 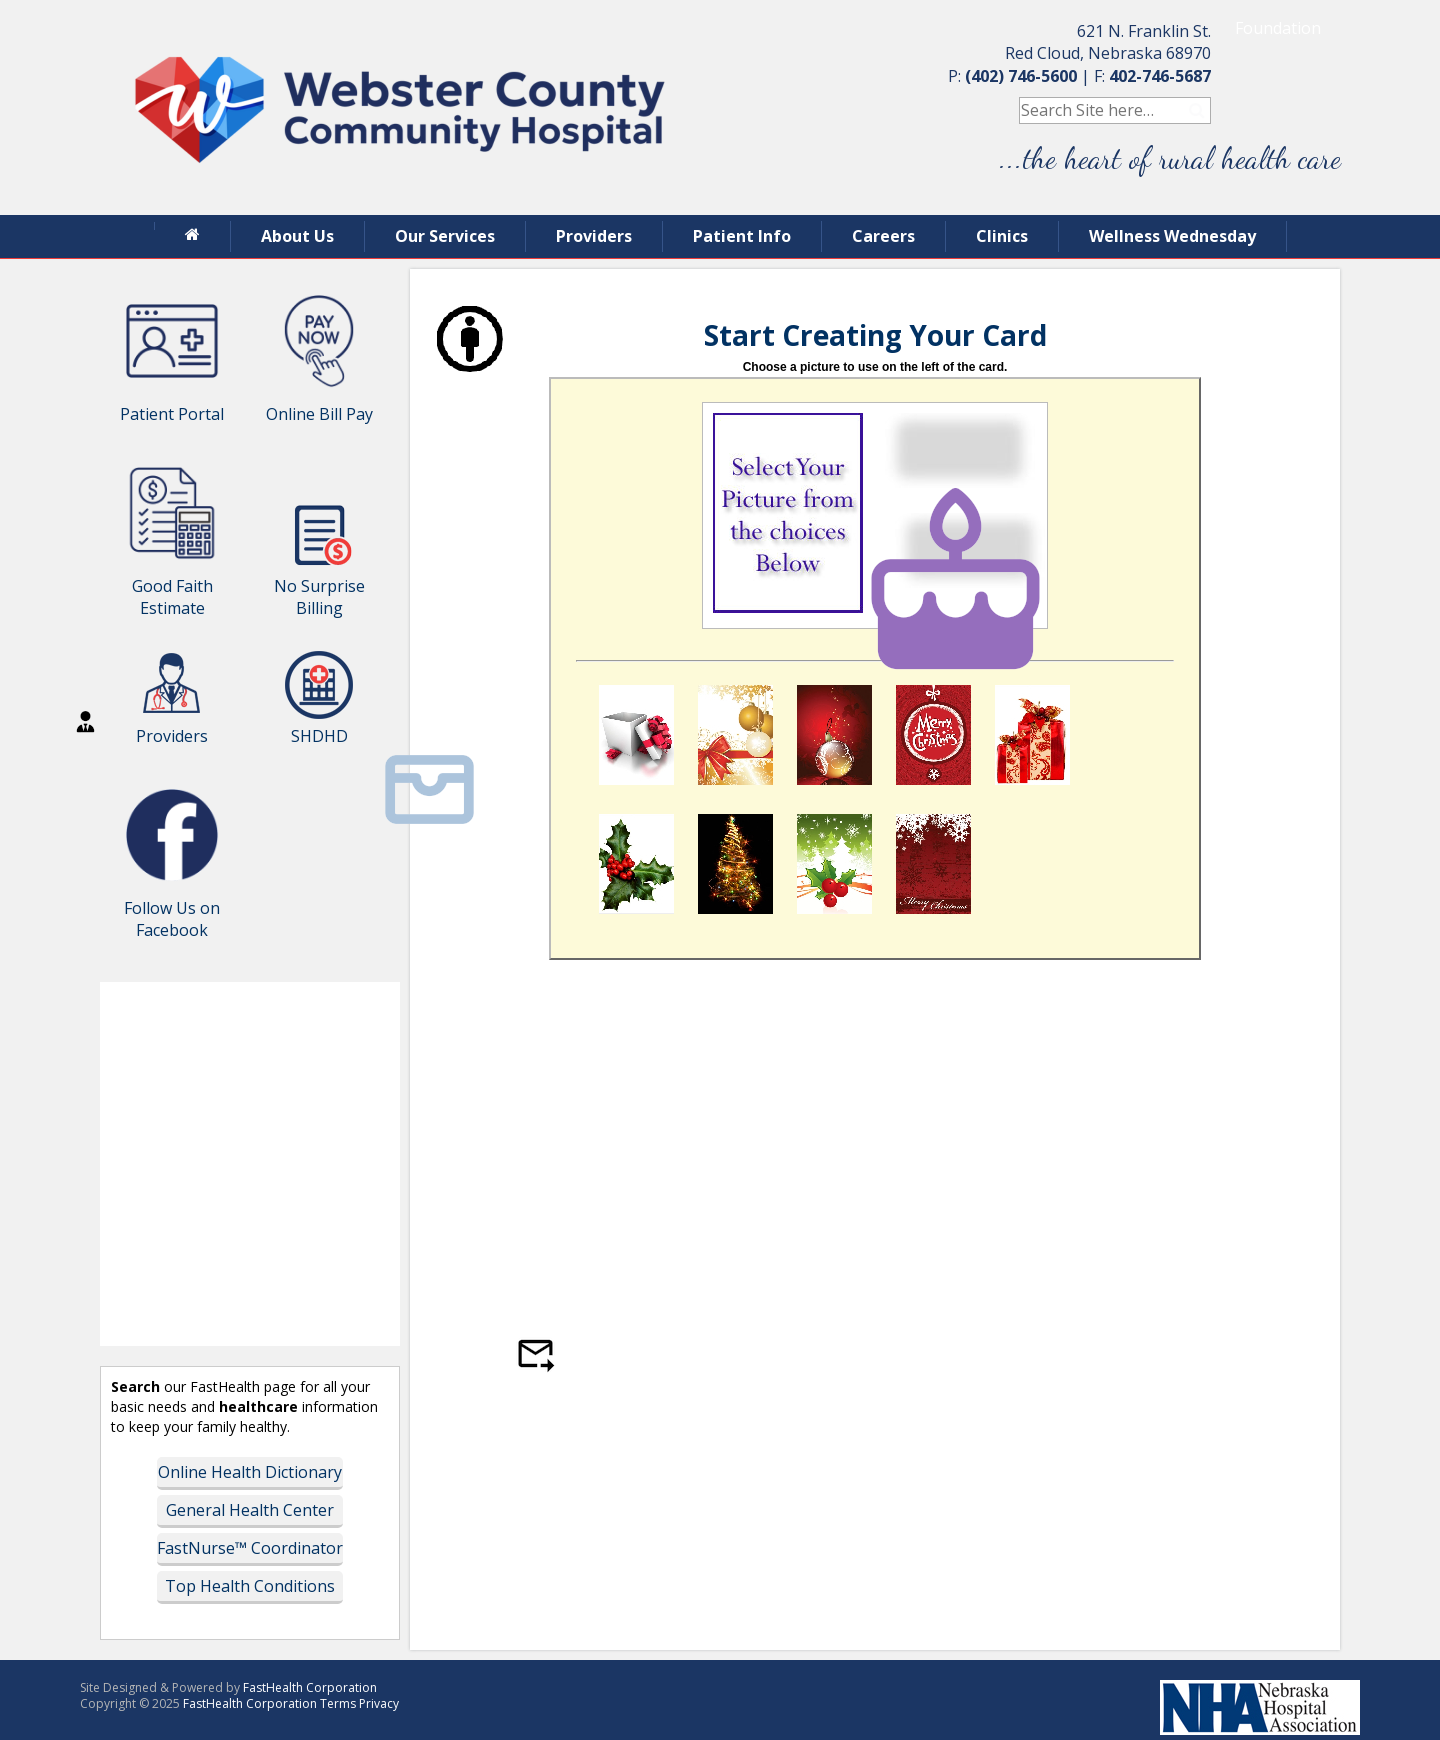 I want to click on access your wallet or saved payment methods, so click(x=429, y=789).